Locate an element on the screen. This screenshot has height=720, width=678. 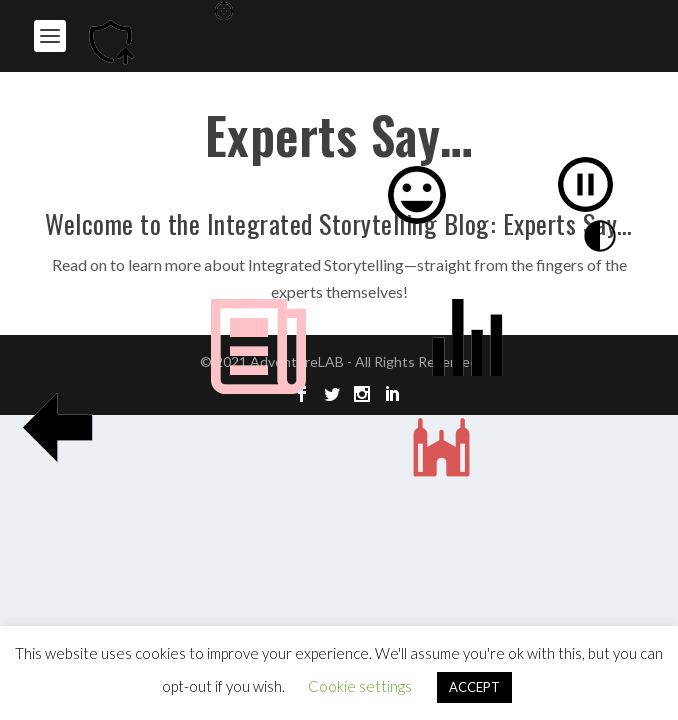
view news articles is located at coordinates (258, 346).